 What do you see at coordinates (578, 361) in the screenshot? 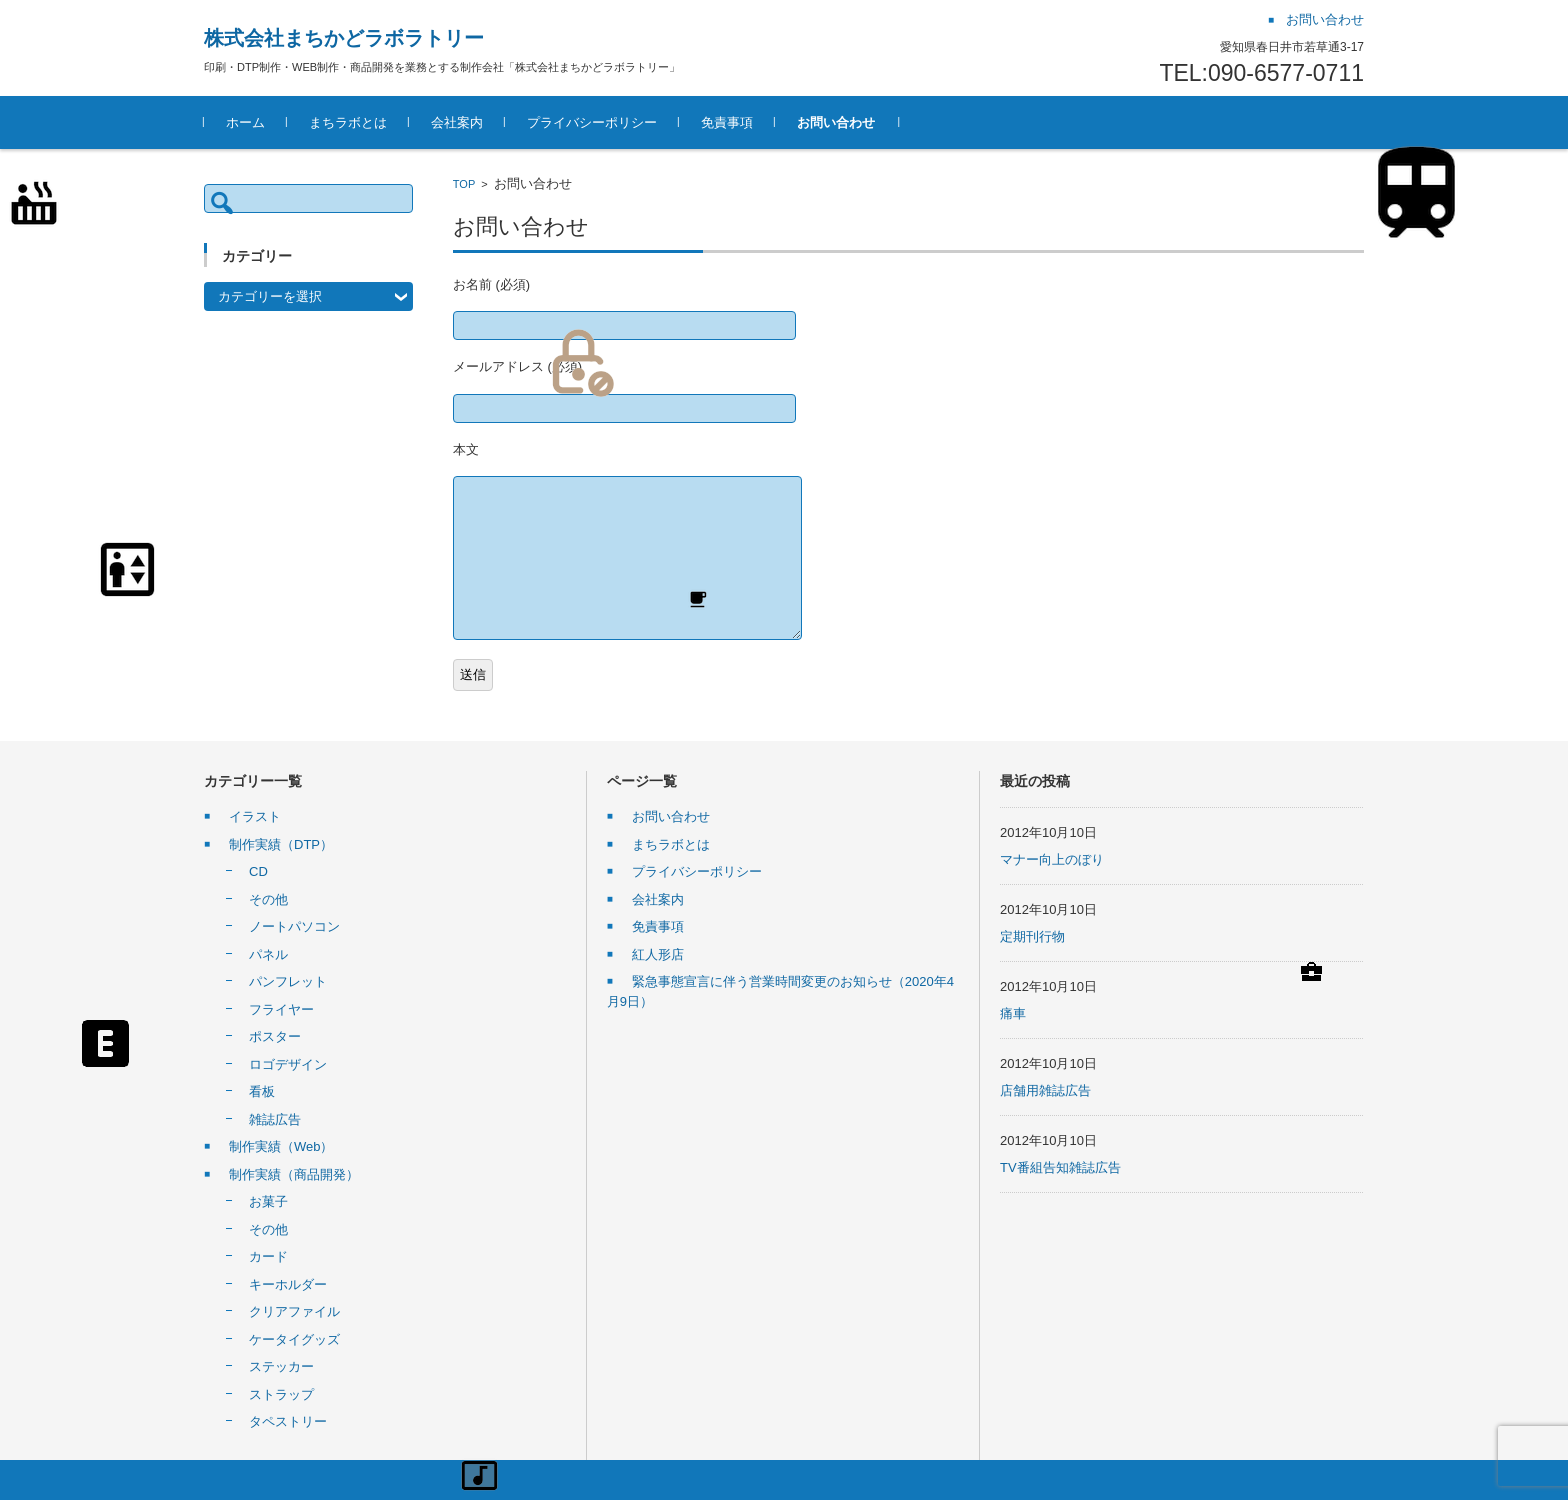
I see `cancel or revoke access permissions` at bounding box center [578, 361].